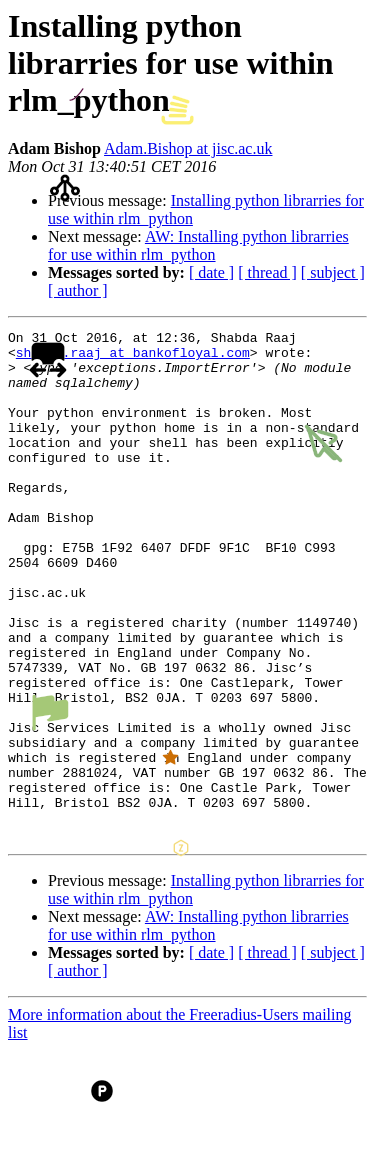 Image resolution: width=375 pixels, height=1152 pixels. Describe the element at coordinates (76, 94) in the screenshot. I see `apply ease-in animation timing` at that location.